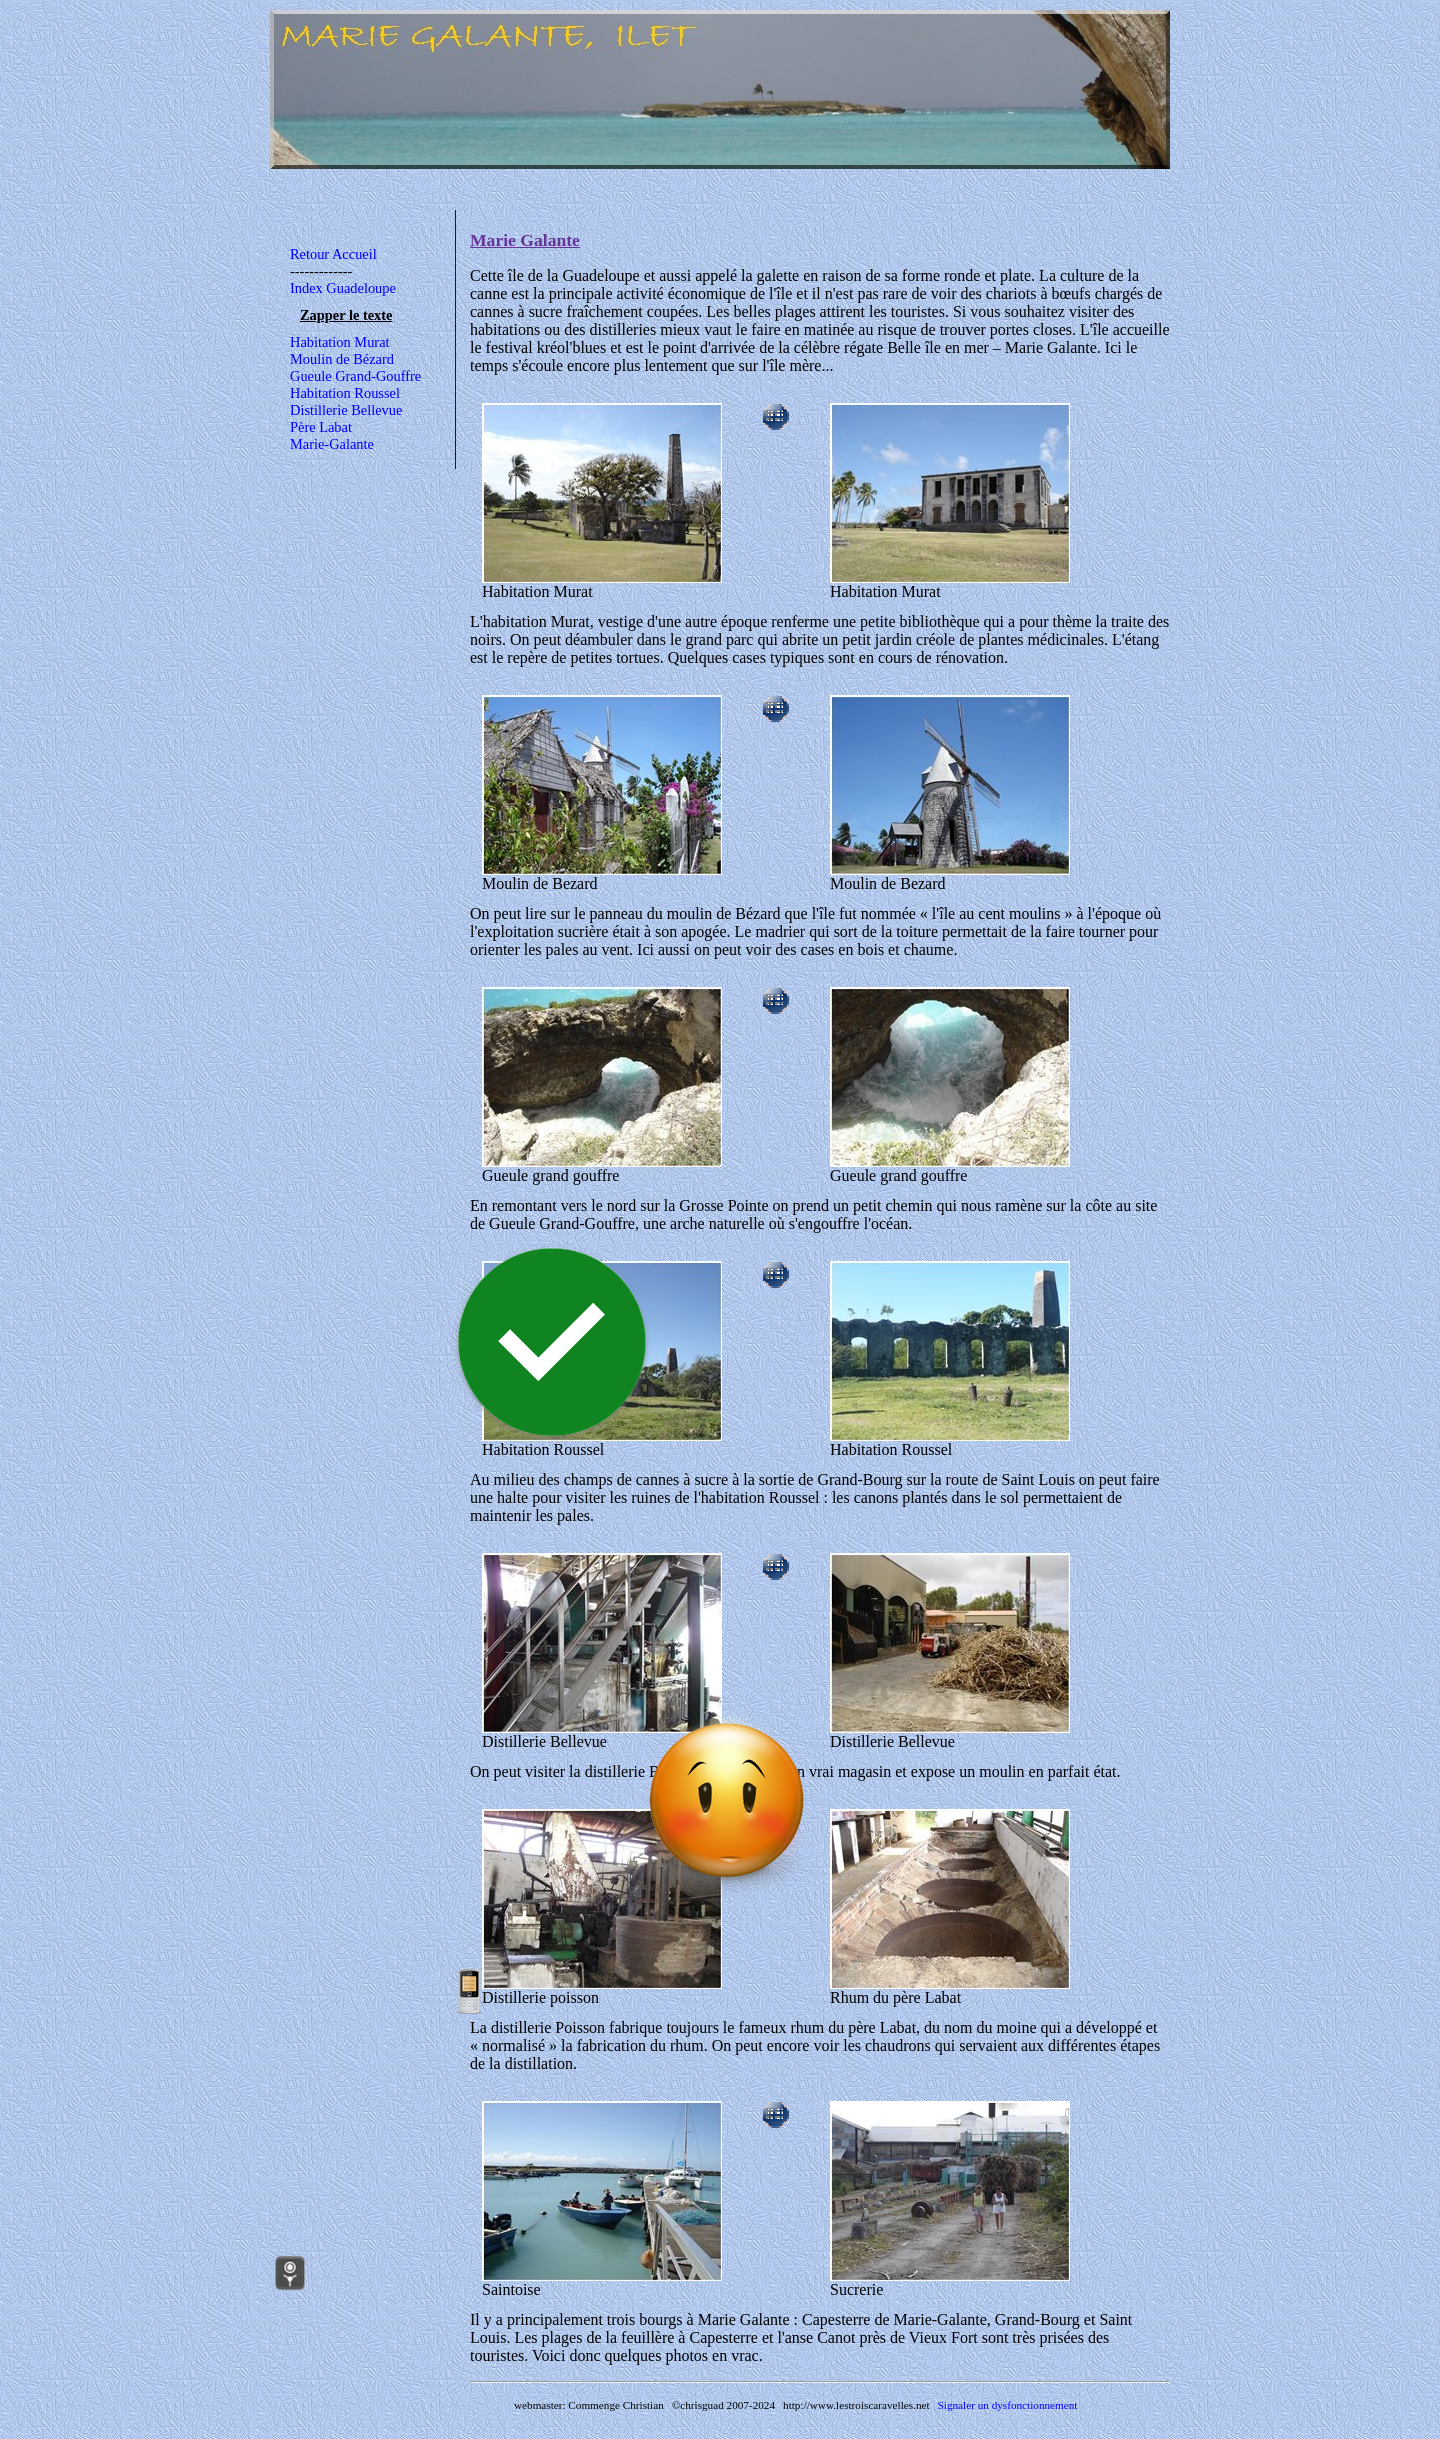 The height and width of the screenshot is (2439, 1440). I want to click on archive selected email messages, so click(290, 2273).